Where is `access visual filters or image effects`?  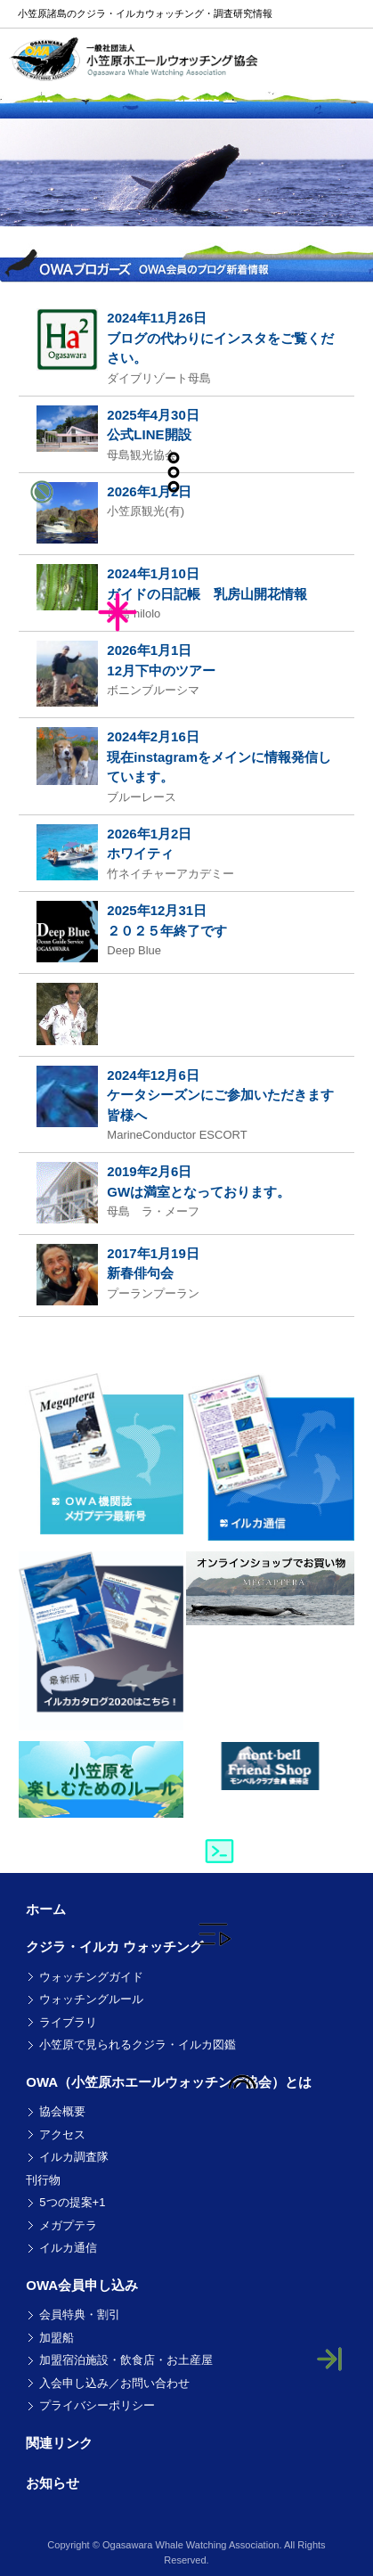
access visual filters or image effects is located at coordinates (242, 2082).